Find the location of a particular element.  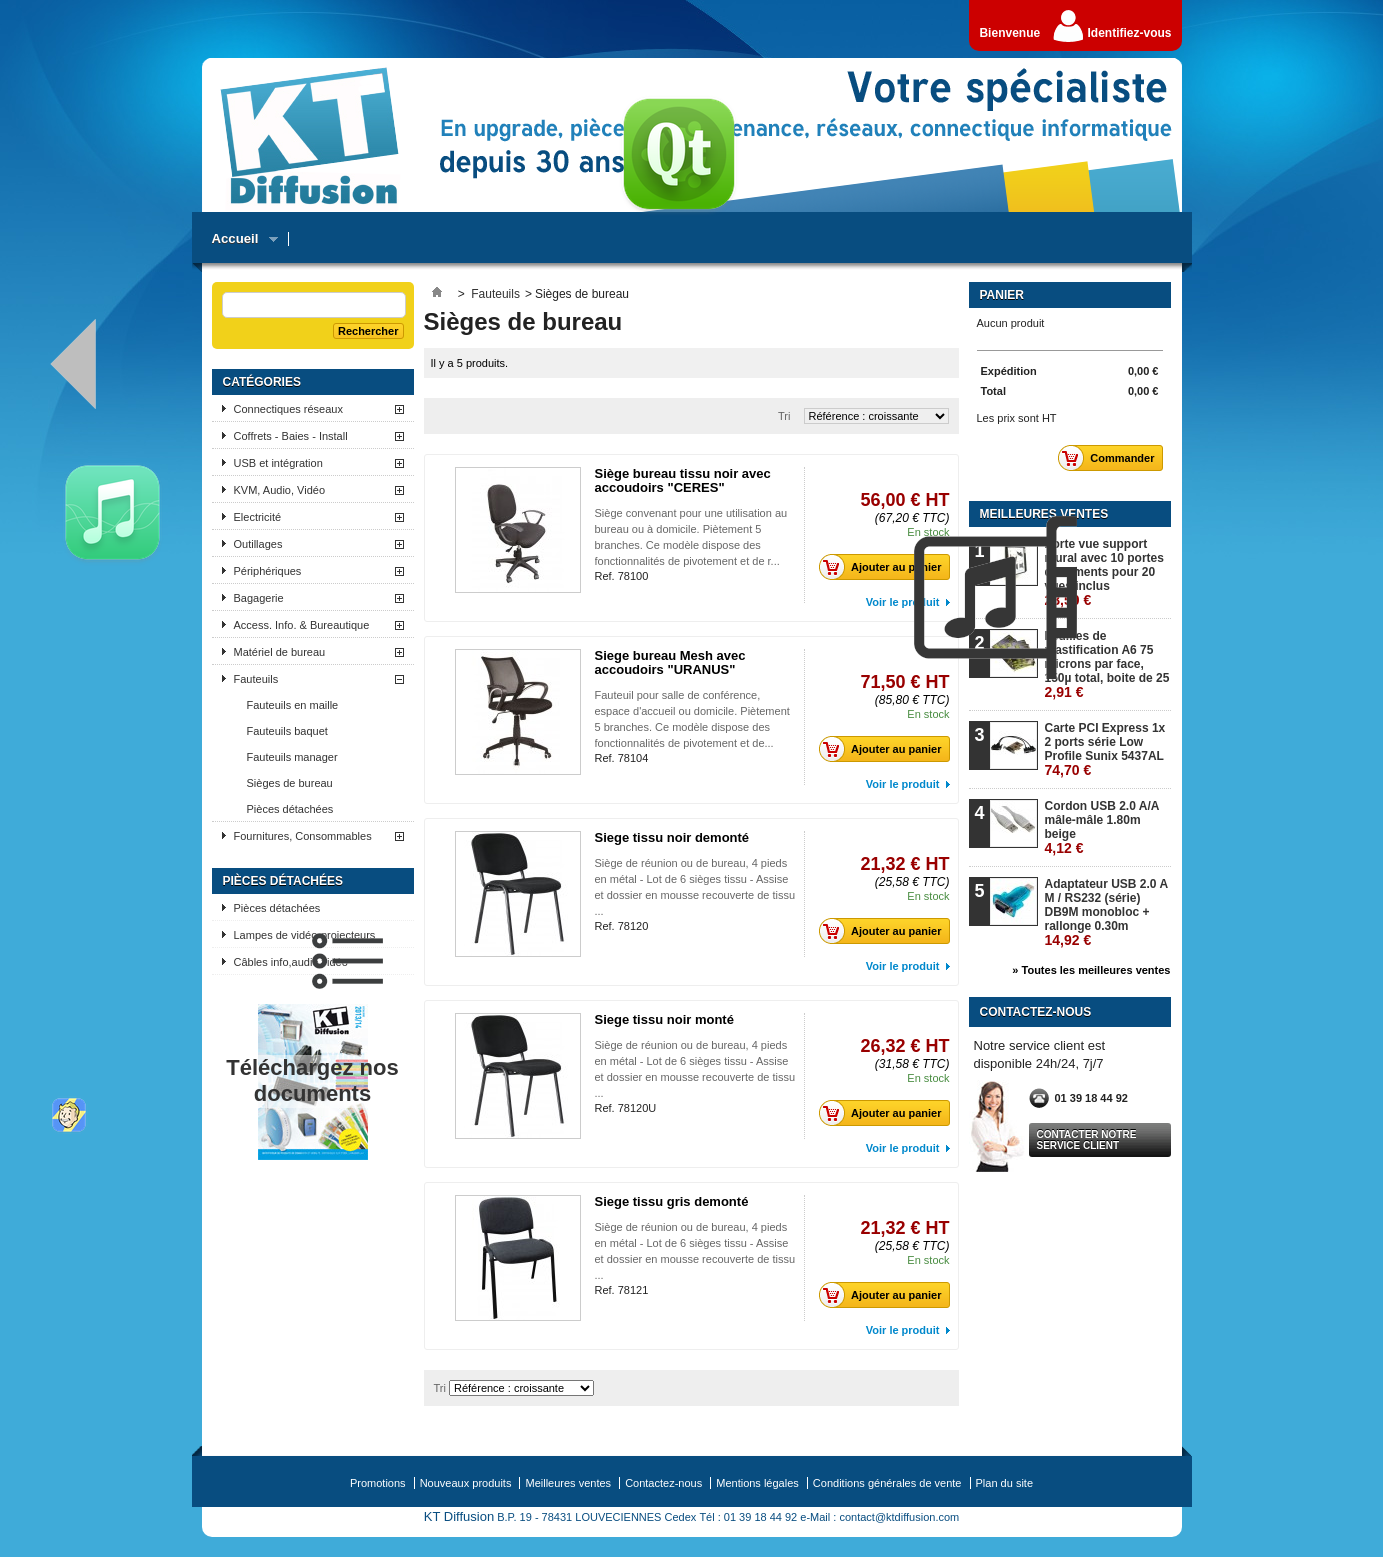

view task list or to-do items is located at coordinates (347, 958).